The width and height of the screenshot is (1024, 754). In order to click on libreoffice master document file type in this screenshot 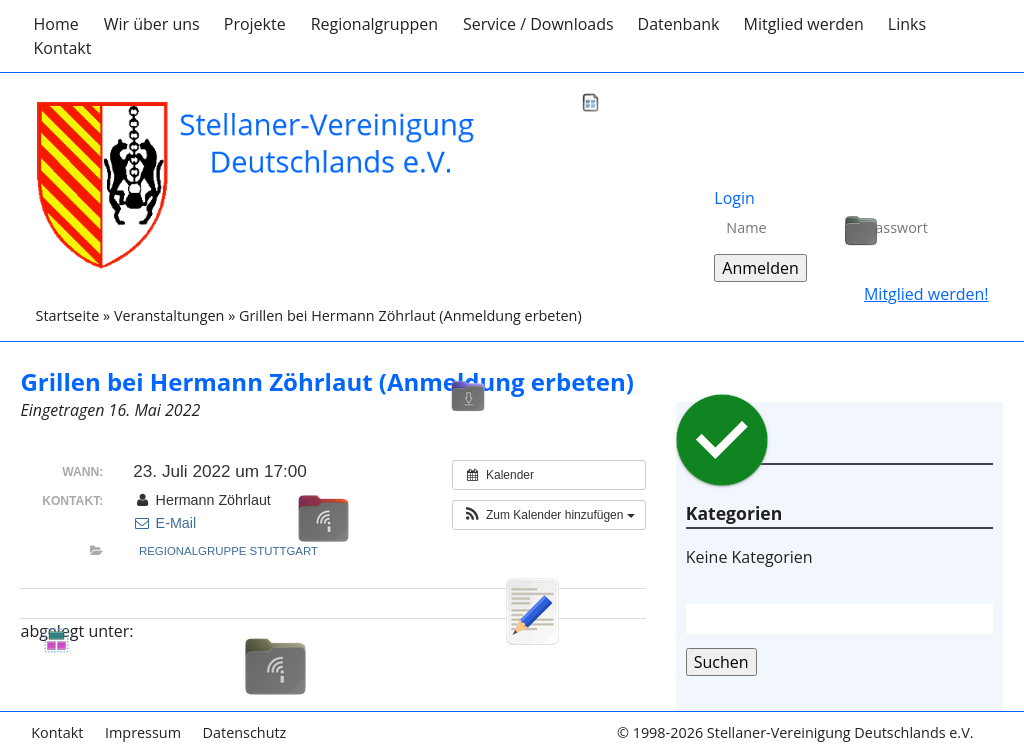, I will do `click(590, 102)`.